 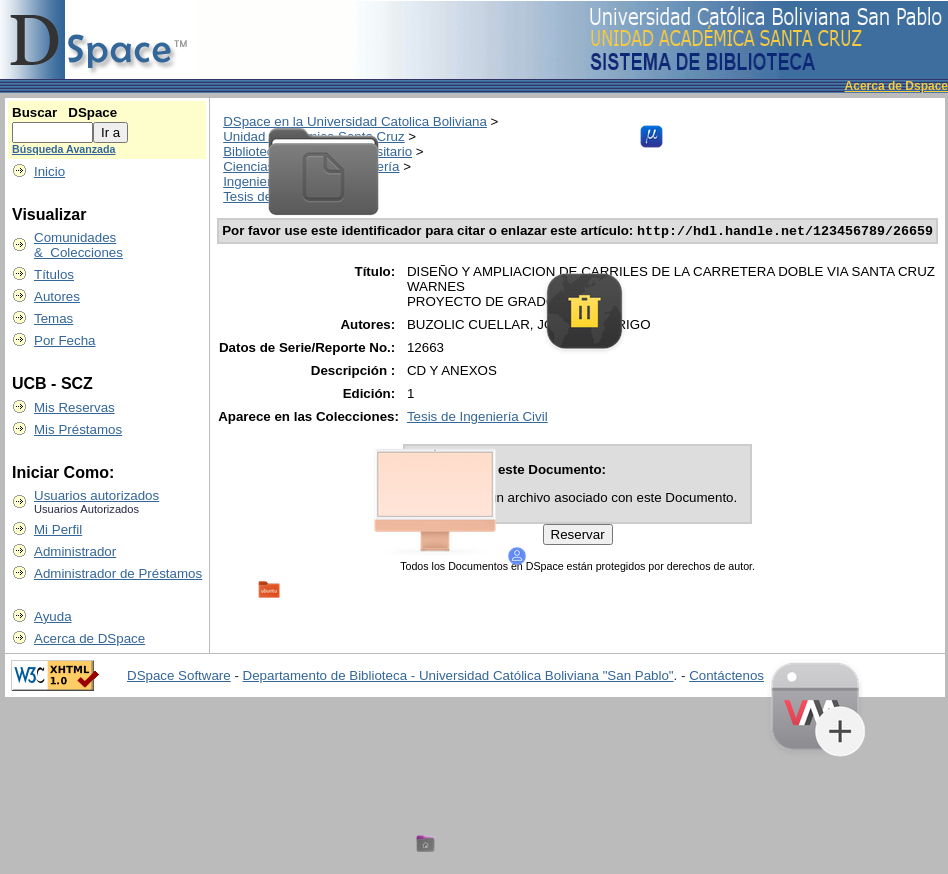 I want to click on indicates a personal or user-owned item, so click(x=517, y=556).